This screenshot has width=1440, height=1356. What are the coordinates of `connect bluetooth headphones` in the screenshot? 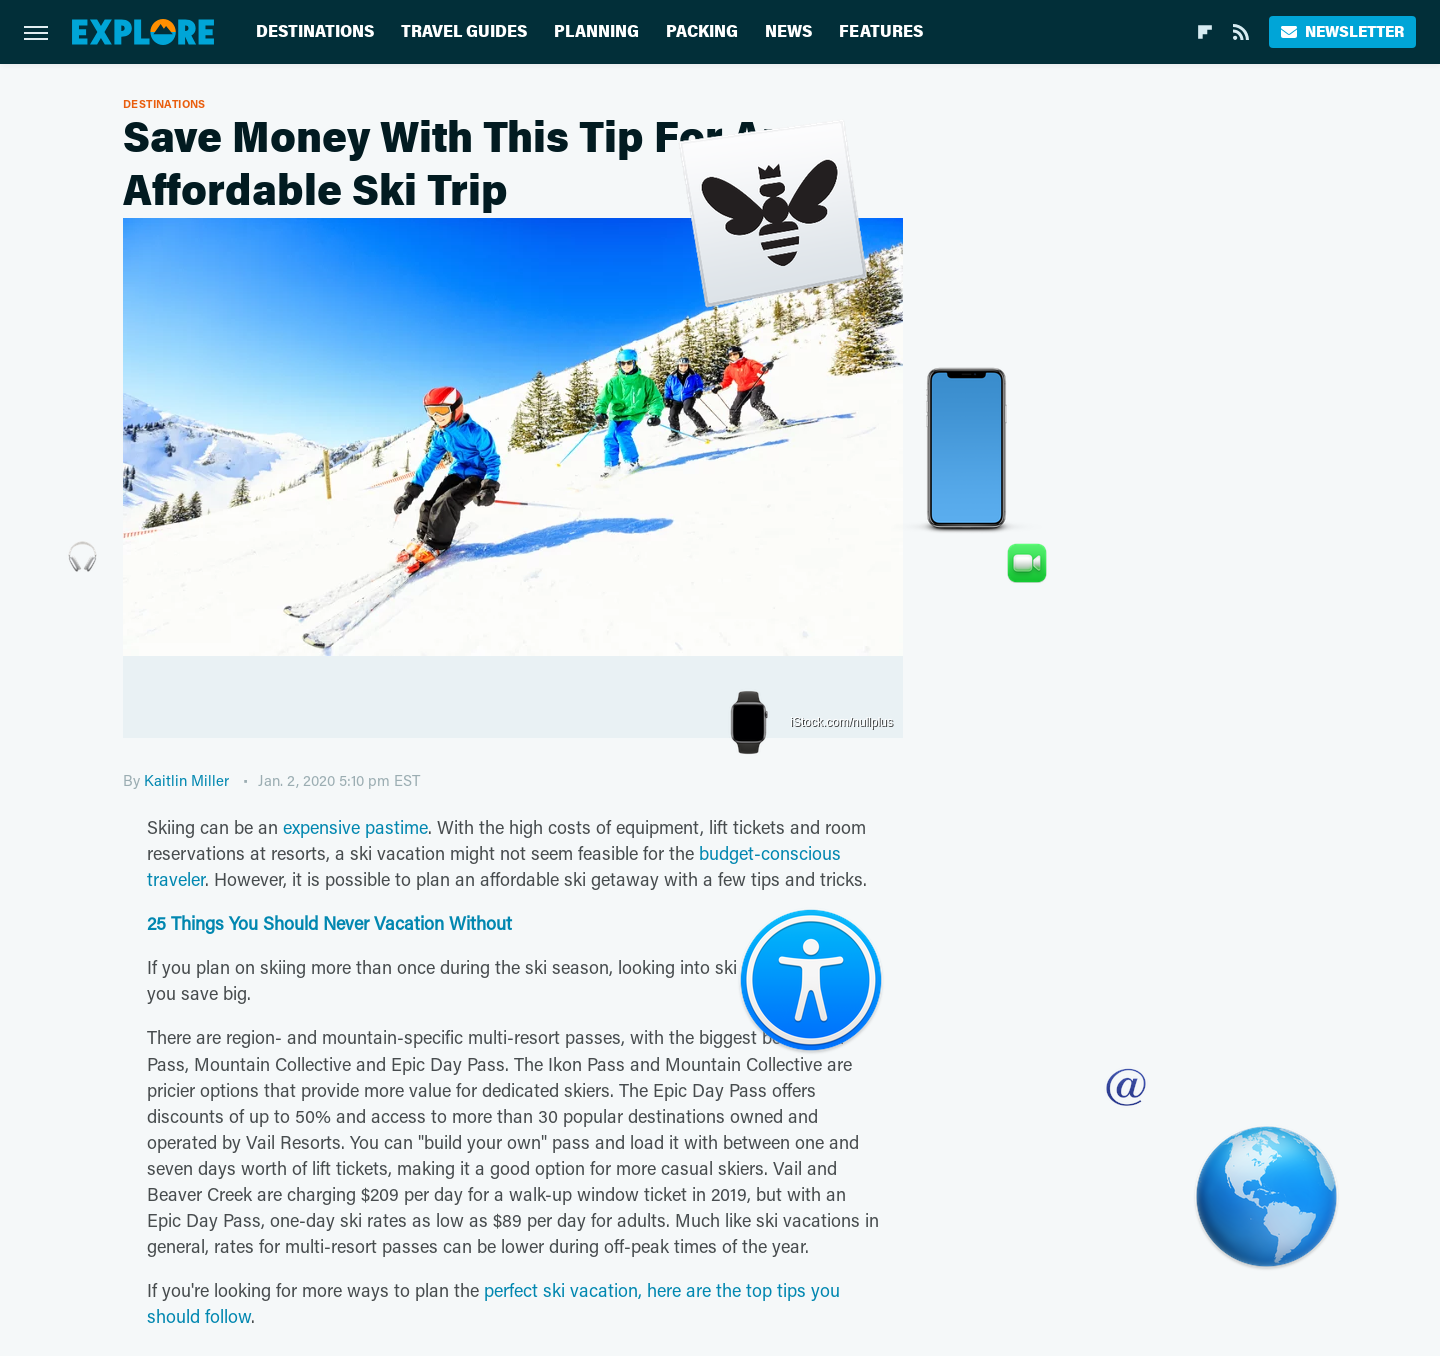 It's located at (82, 556).